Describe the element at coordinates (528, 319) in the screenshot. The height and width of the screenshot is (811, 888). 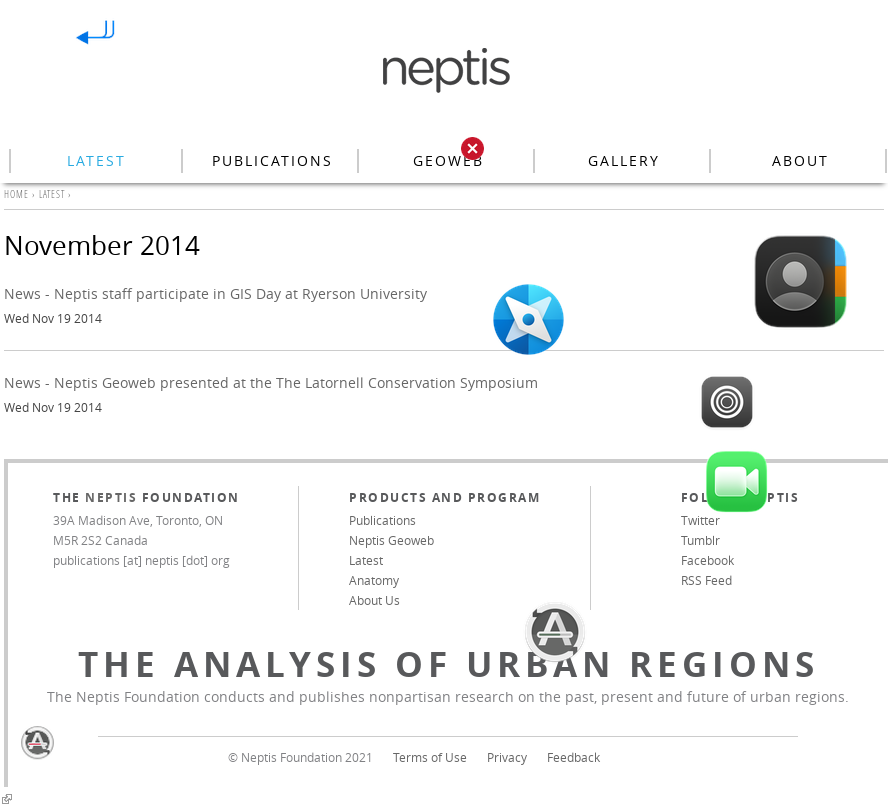
I see `launch setup wizard or installation assistant` at that location.